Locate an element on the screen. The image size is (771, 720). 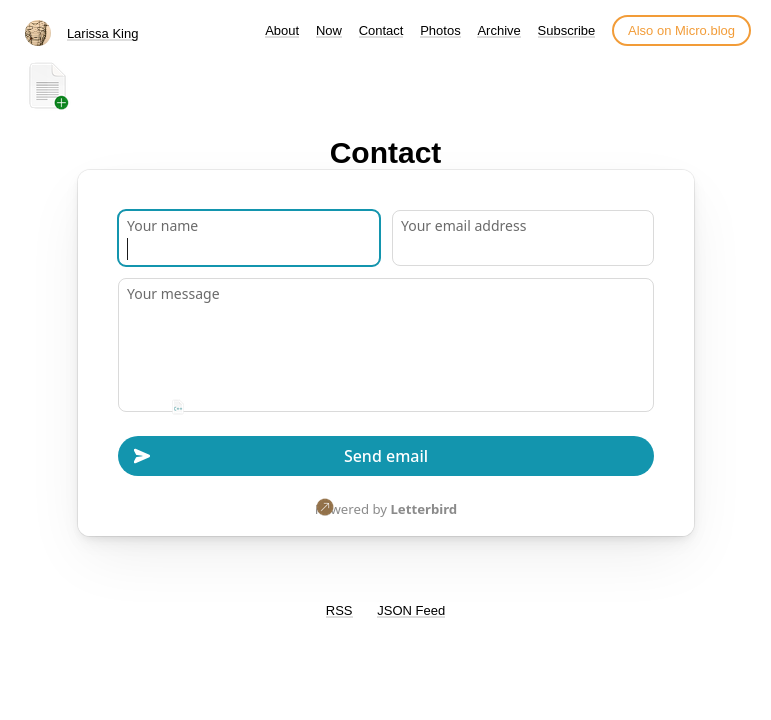
create a new document is located at coordinates (47, 85).